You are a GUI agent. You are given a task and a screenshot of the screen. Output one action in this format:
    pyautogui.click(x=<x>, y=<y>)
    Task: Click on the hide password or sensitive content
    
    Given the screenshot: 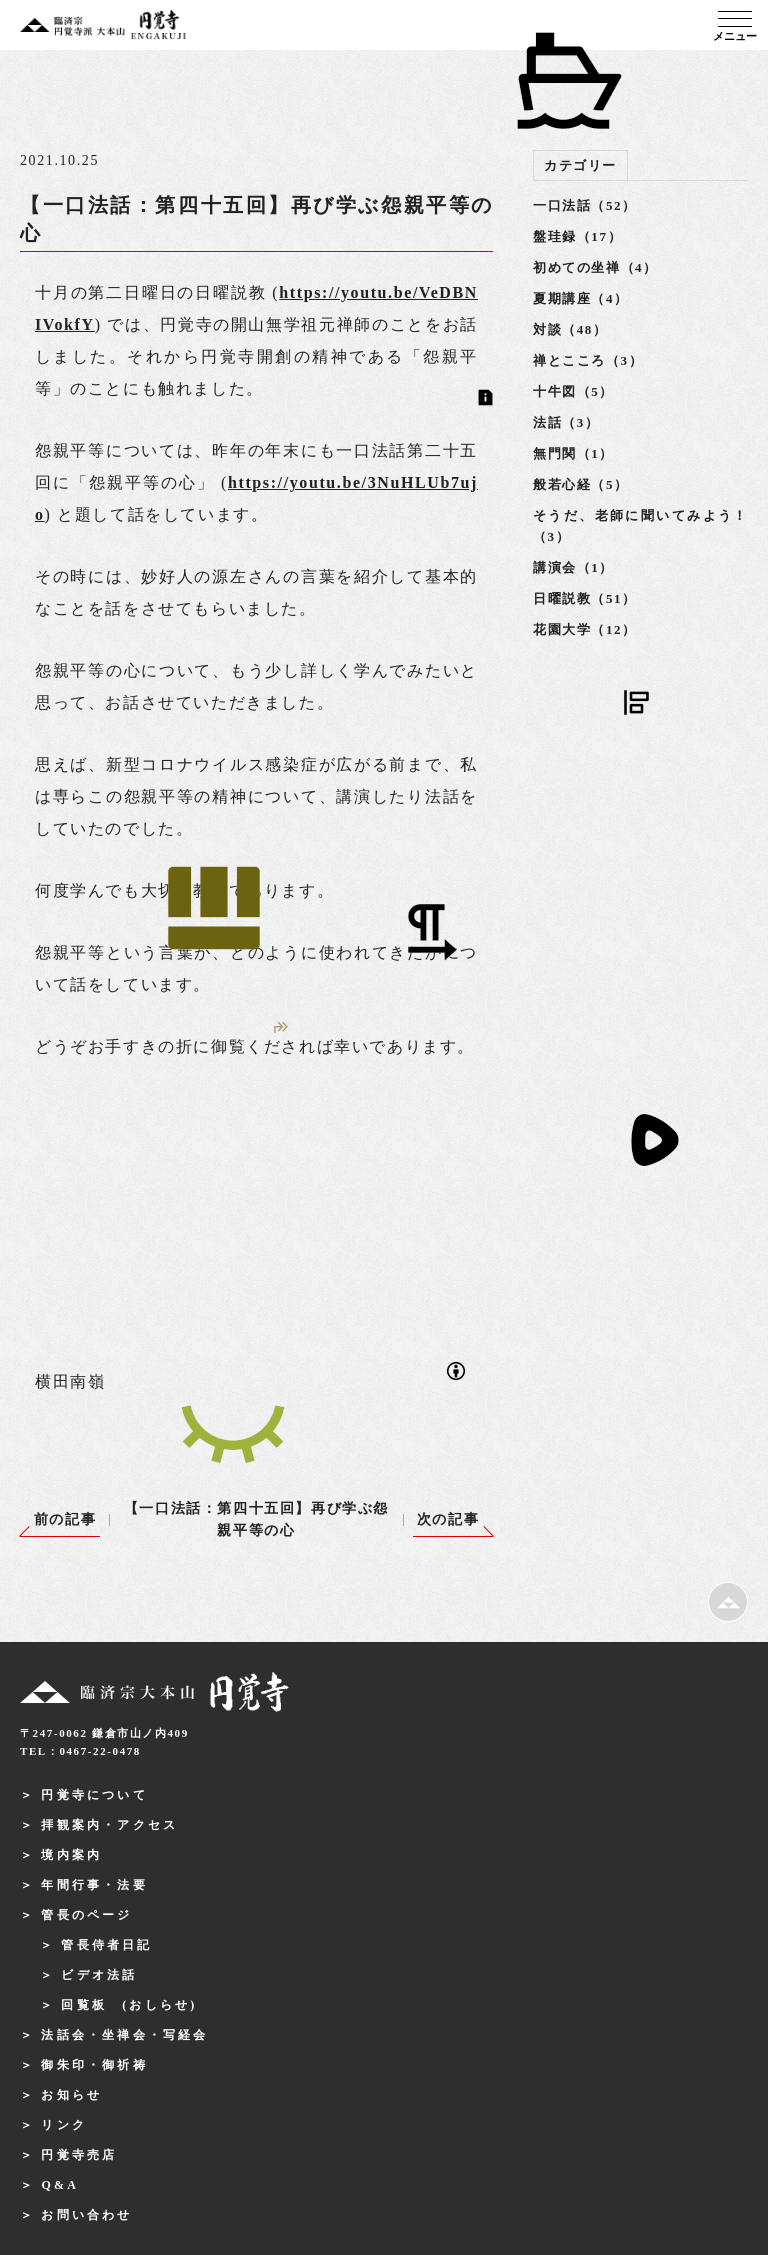 What is the action you would take?
    pyautogui.click(x=233, y=1431)
    